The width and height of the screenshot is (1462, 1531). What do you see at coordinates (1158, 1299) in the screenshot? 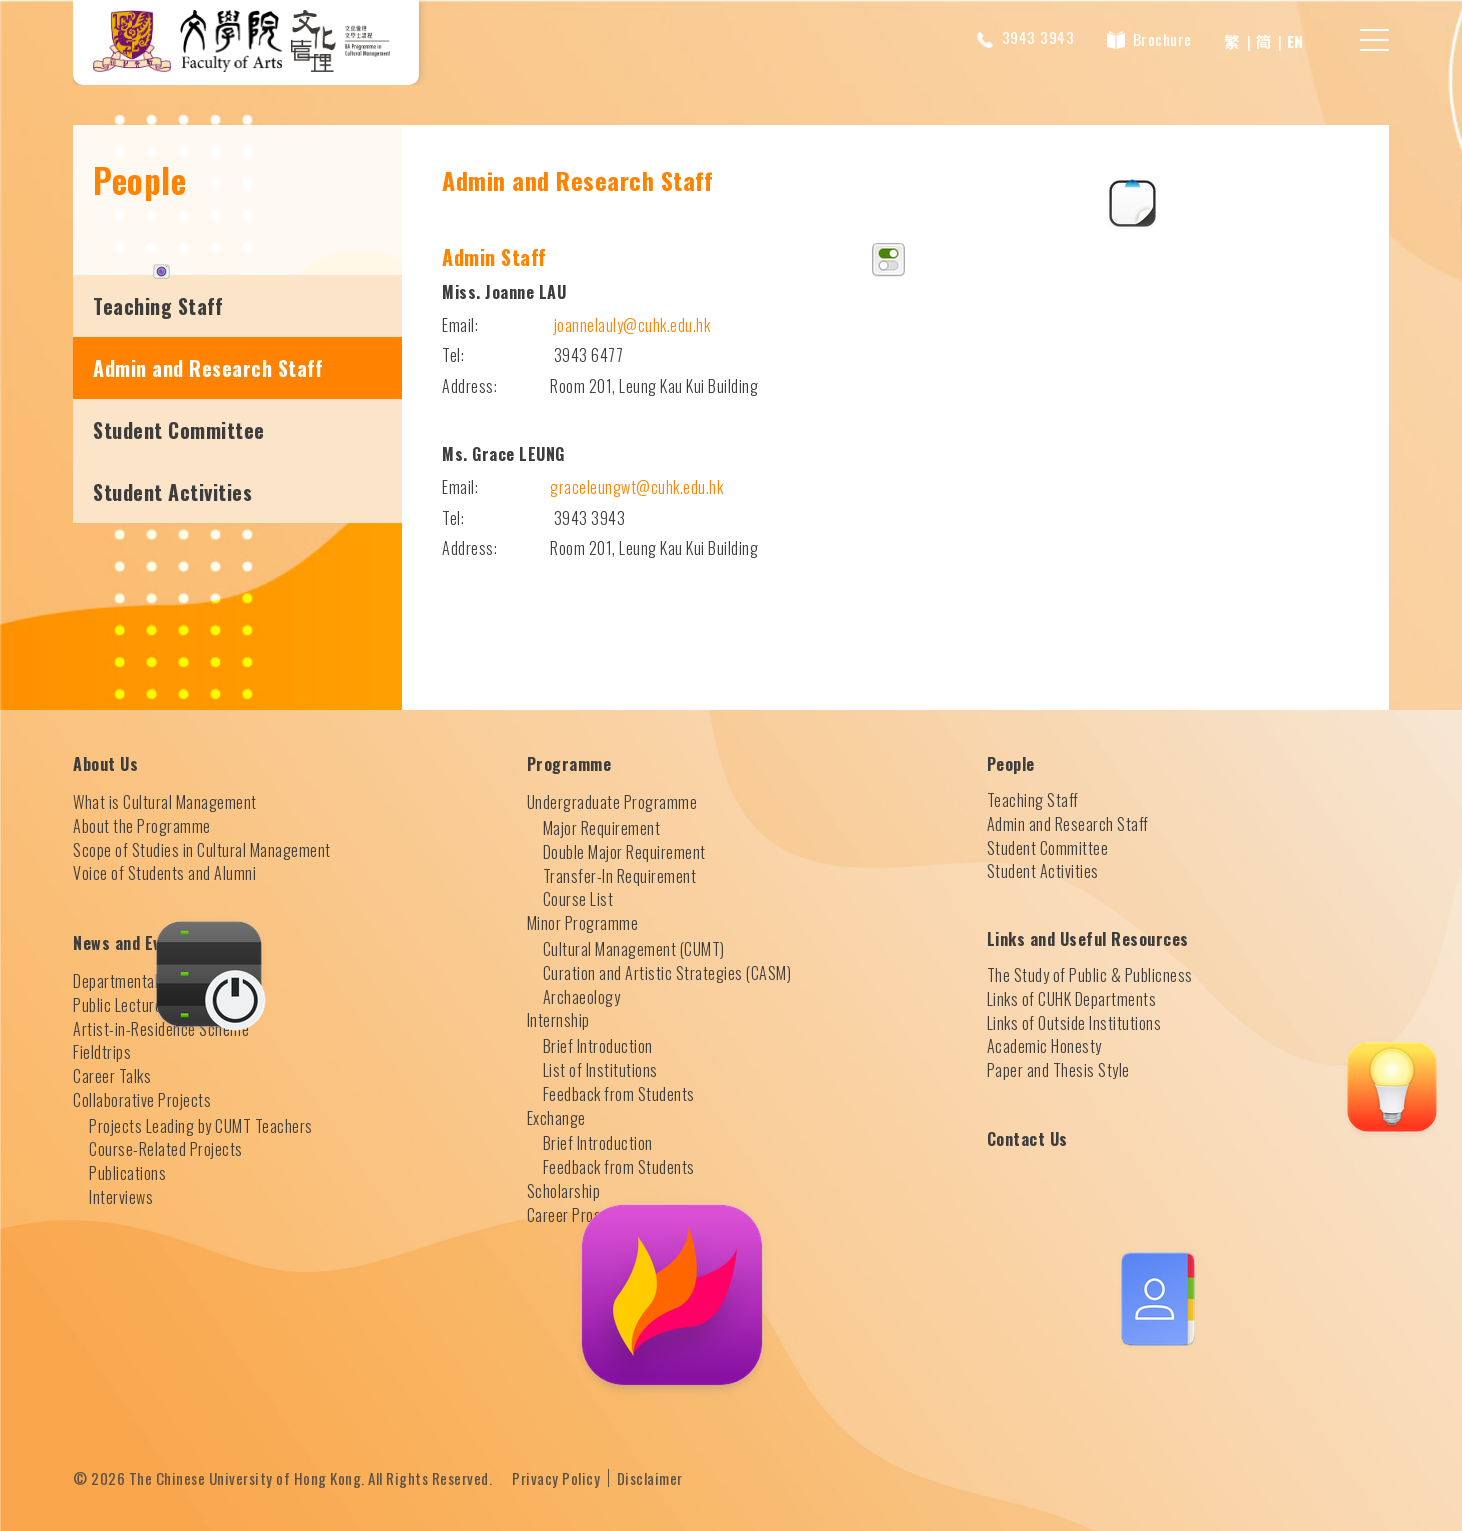
I see `open the contacts app` at bounding box center [1158, 1299].